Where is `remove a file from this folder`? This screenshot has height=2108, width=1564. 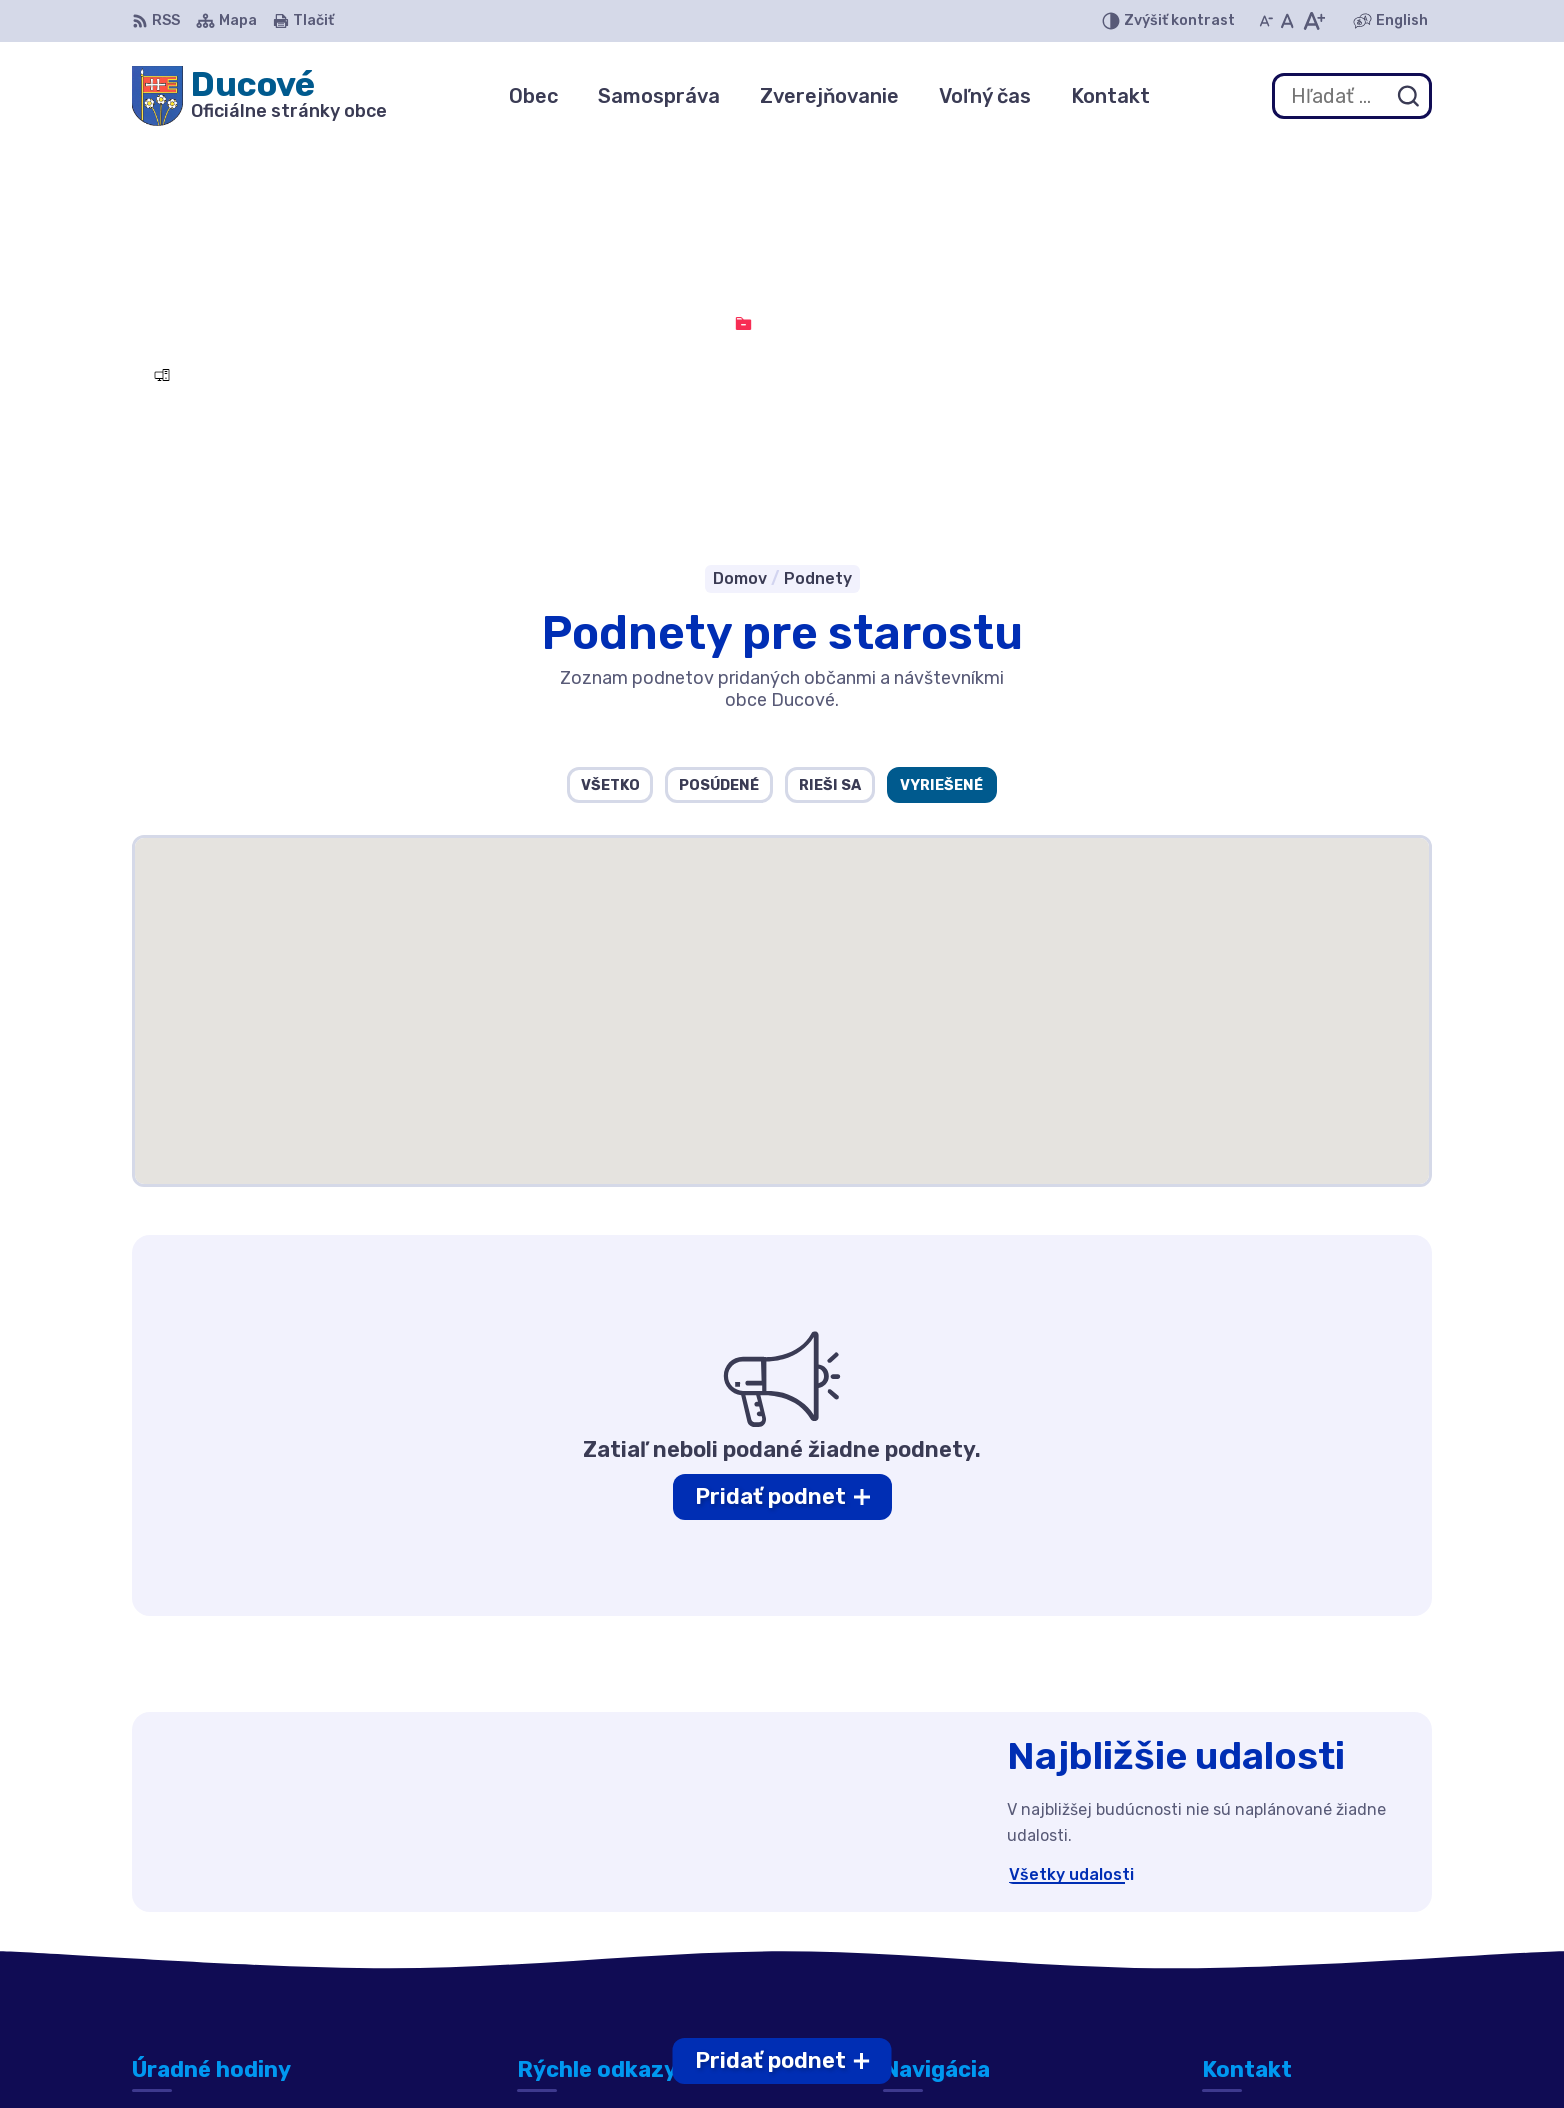
remove a file from this folder is located at coordinates (743, 323).